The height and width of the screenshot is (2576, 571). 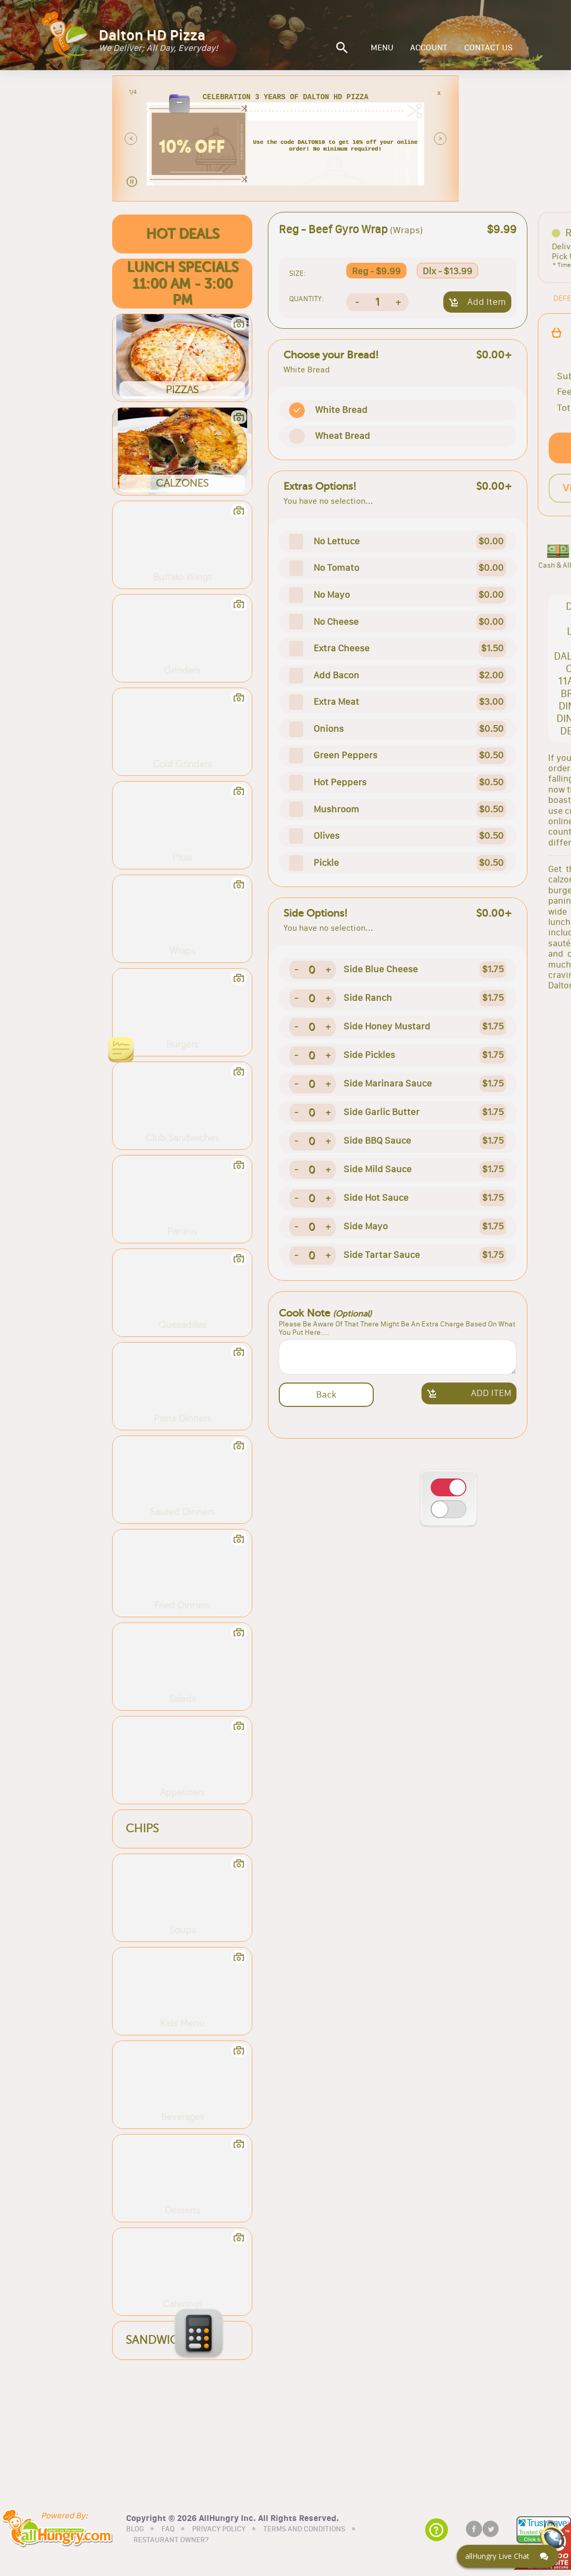 What do you see at coordinates (448, 1498) in the screenshot?
I see `open system settings or preferences` at bounding box center [448, 1498].